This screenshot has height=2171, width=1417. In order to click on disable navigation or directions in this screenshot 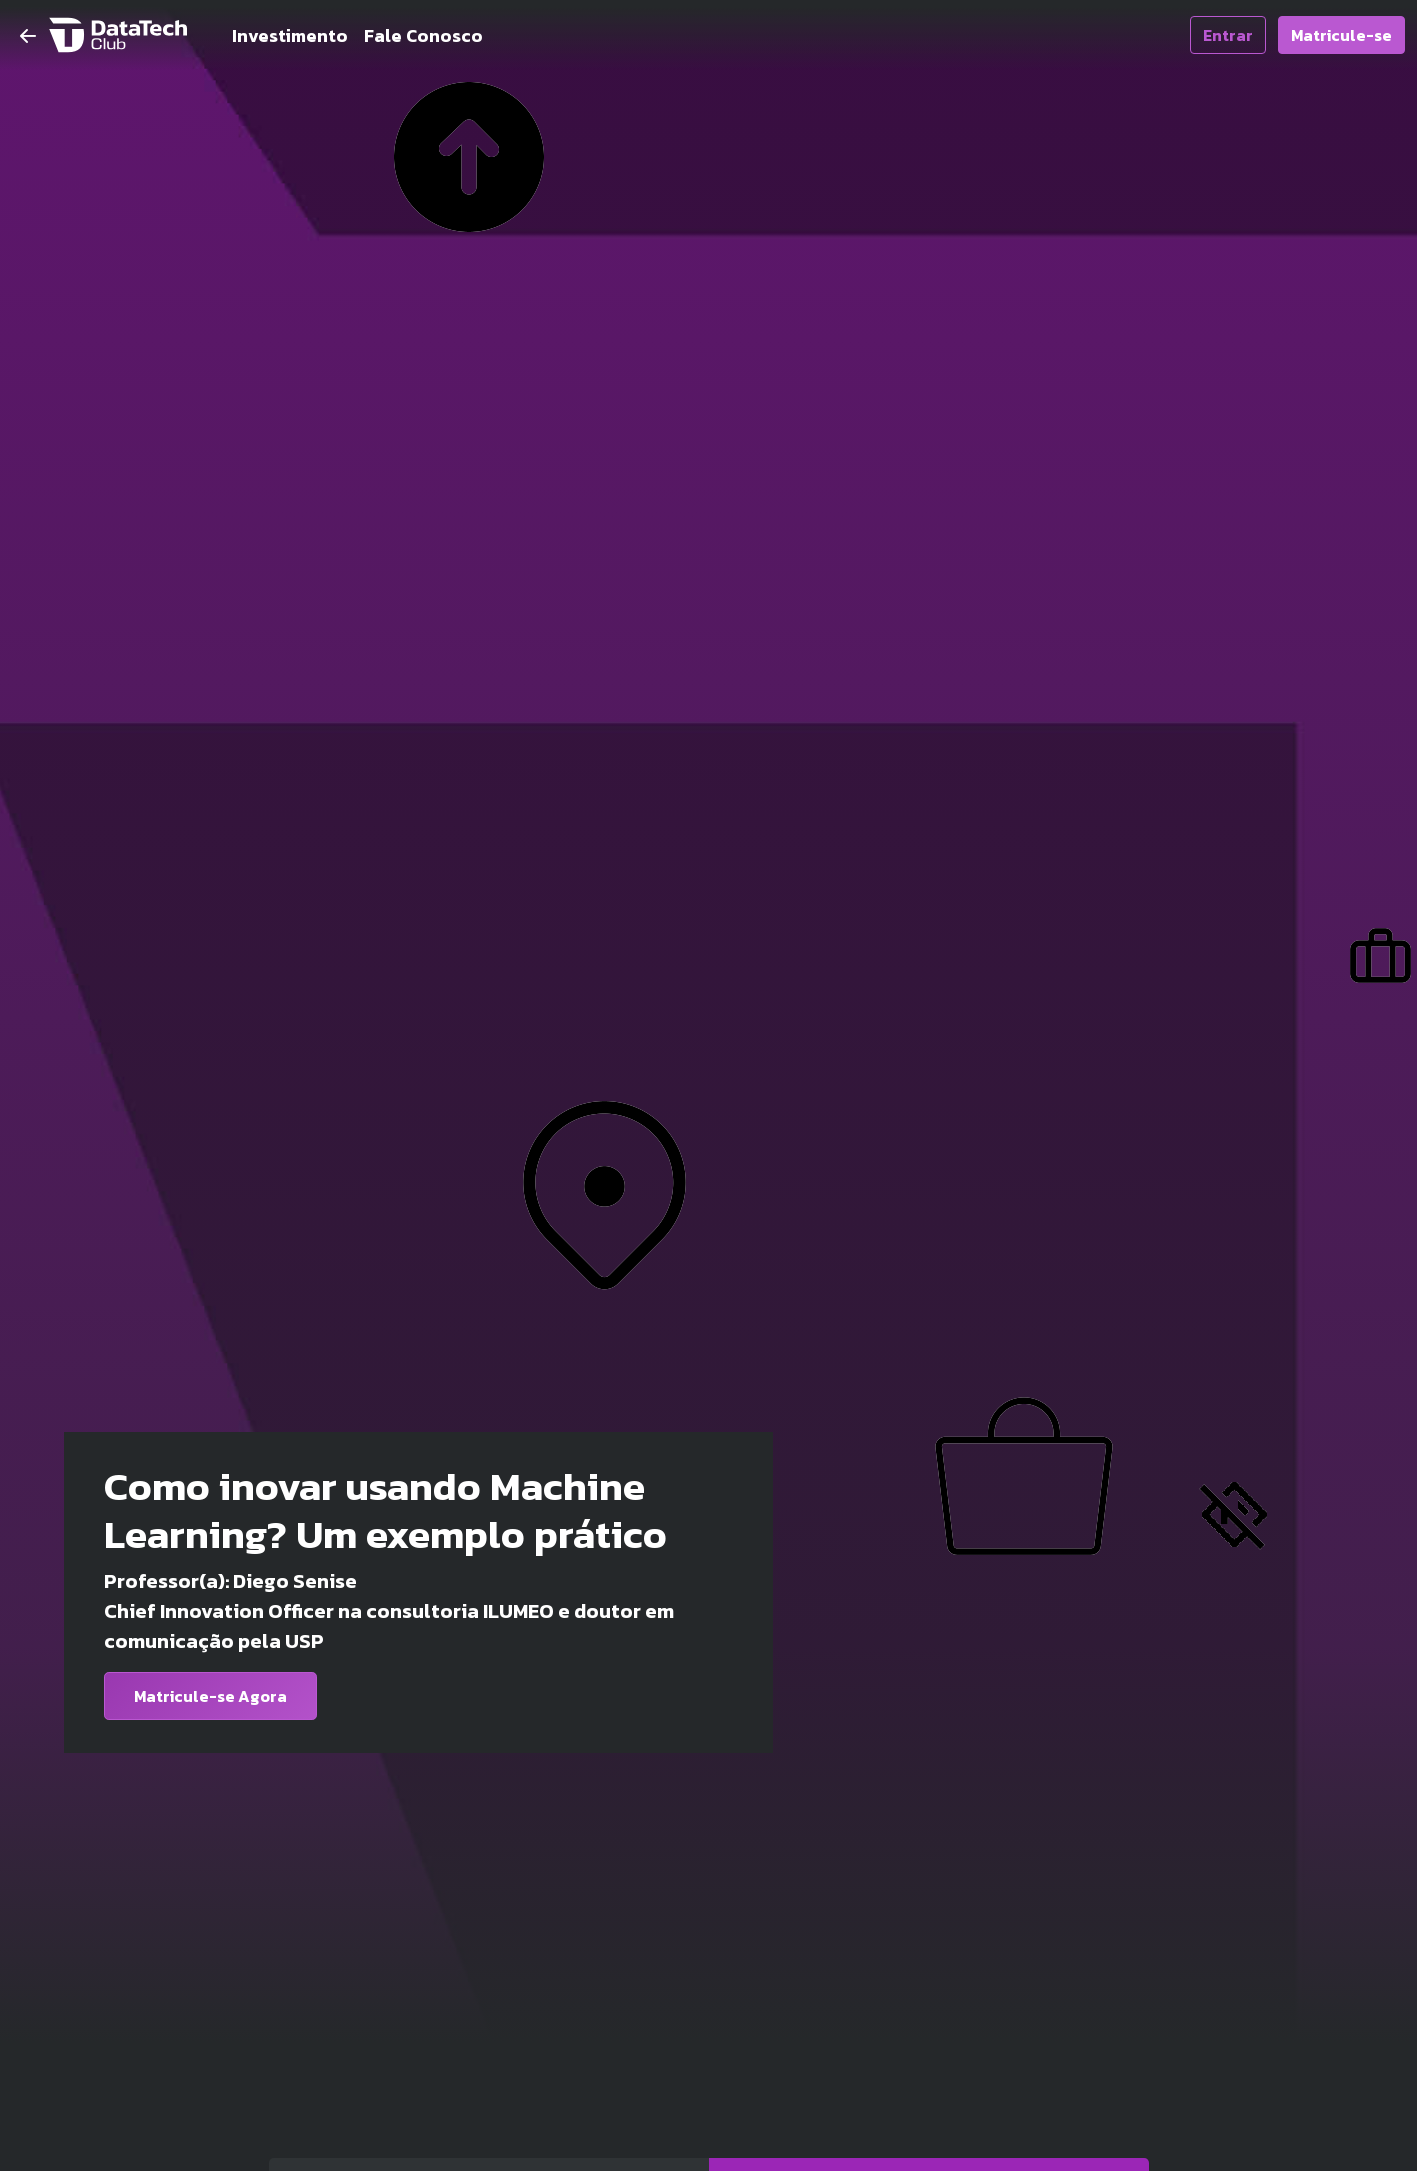, I will do `click(1234, 1514)`.